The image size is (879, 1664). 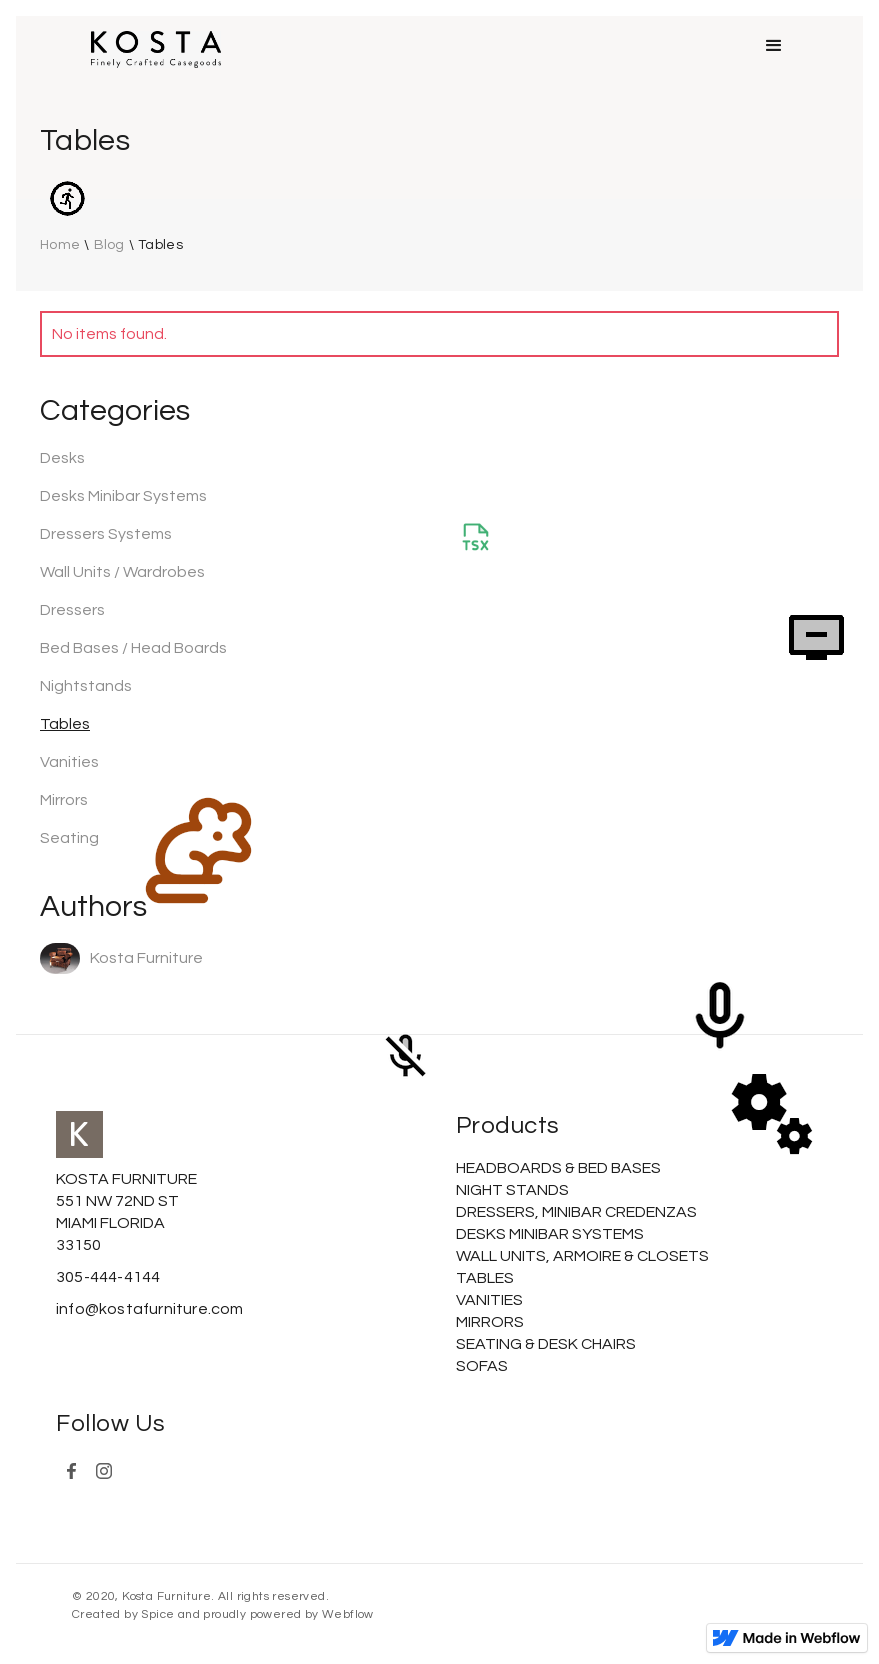 I want to click on tap to start voice recording, so click(x=720, y=1017).